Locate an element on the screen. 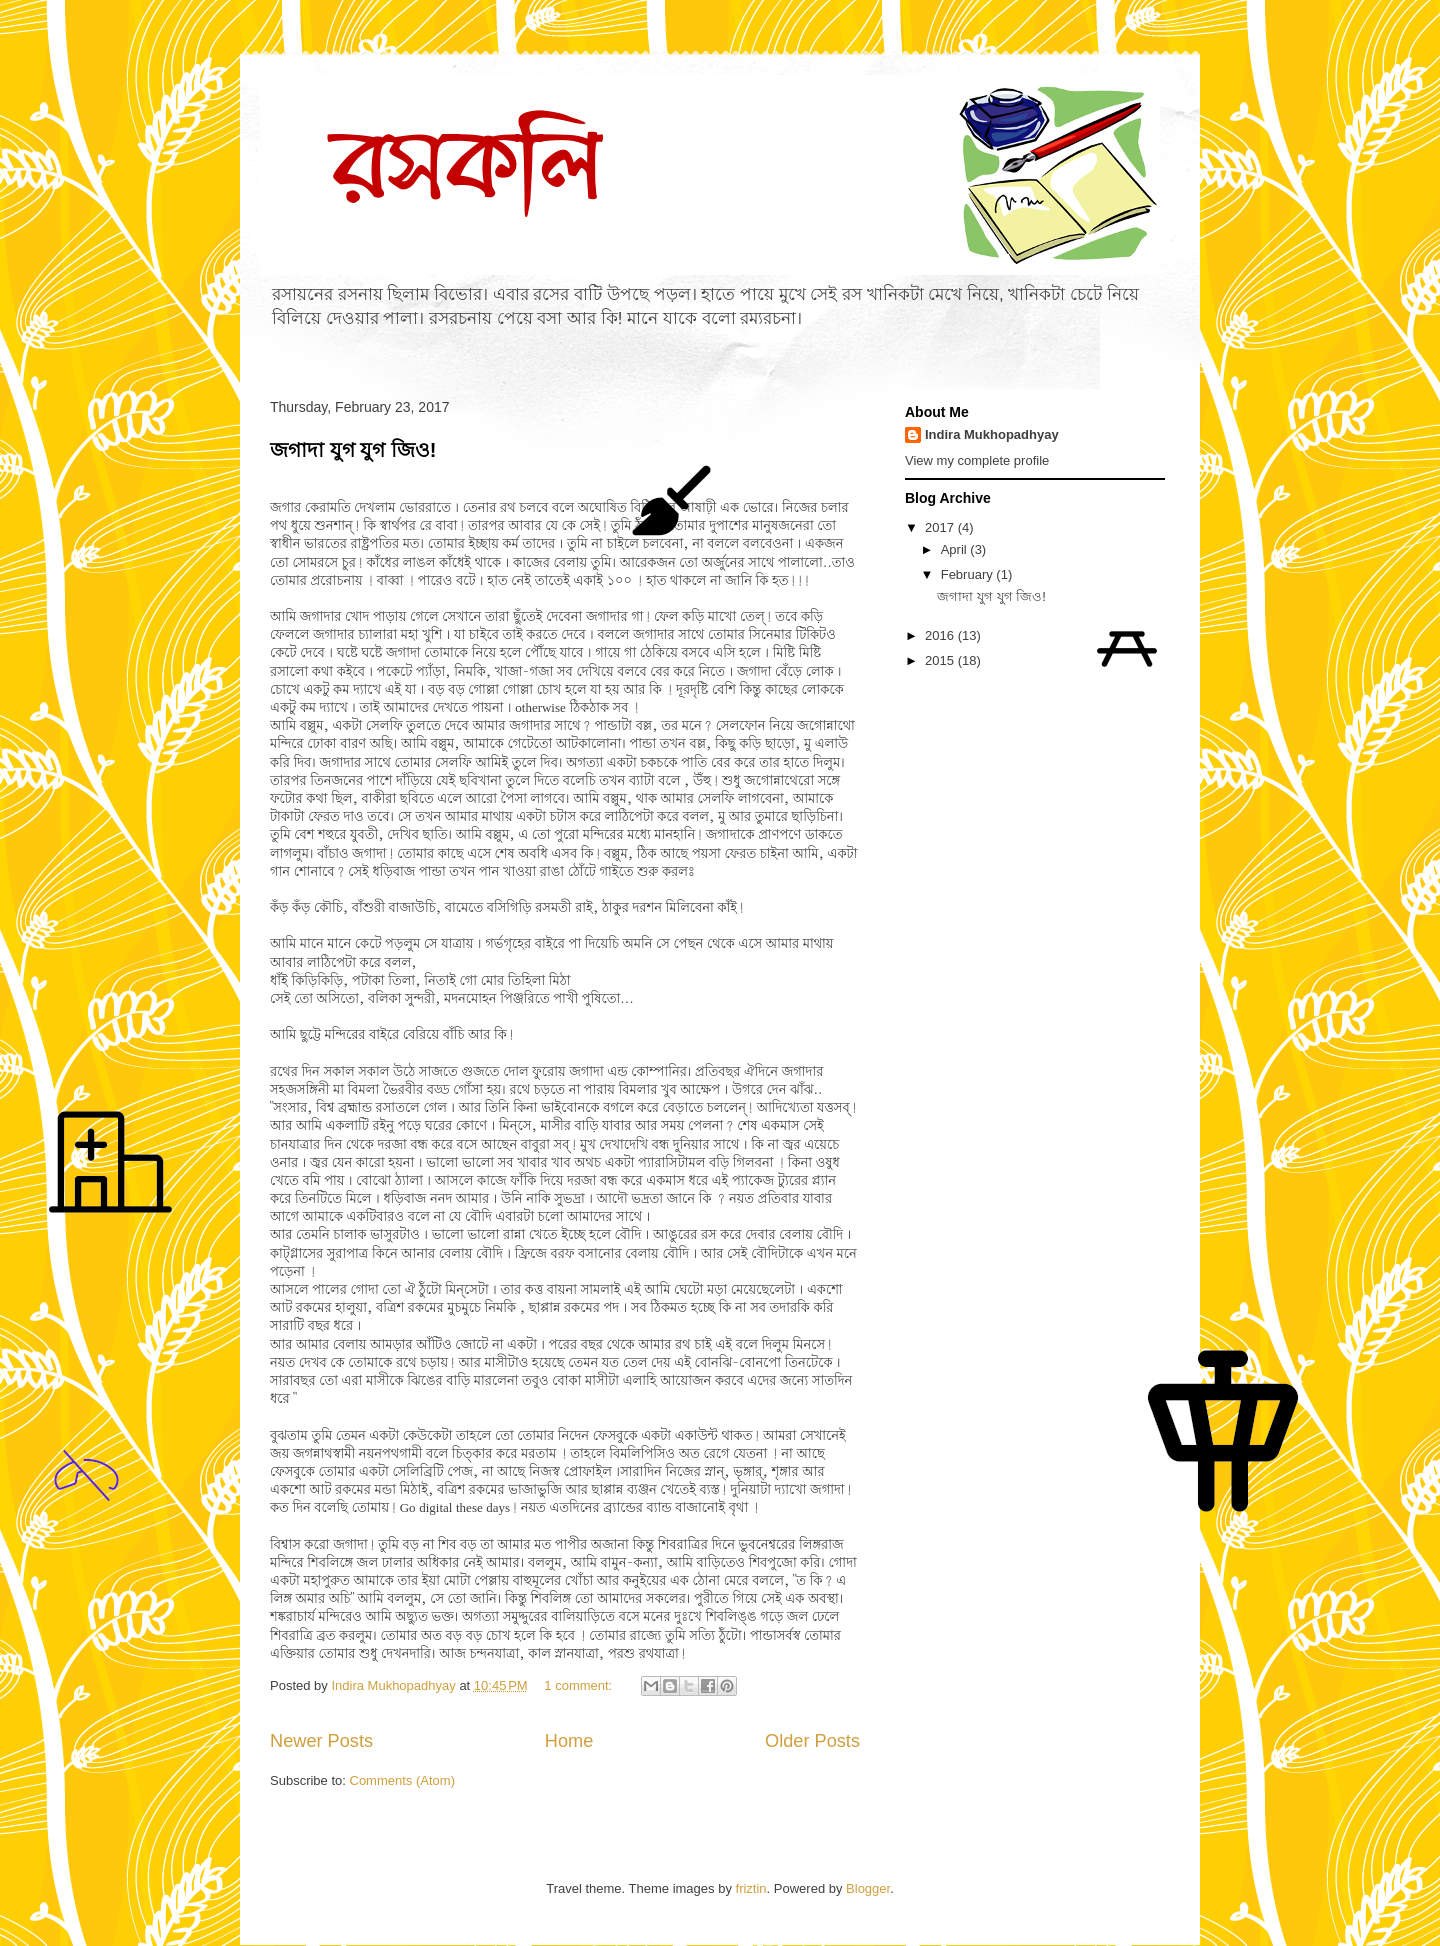  find nearby picnic areas is located at coordinates (1127, 649).